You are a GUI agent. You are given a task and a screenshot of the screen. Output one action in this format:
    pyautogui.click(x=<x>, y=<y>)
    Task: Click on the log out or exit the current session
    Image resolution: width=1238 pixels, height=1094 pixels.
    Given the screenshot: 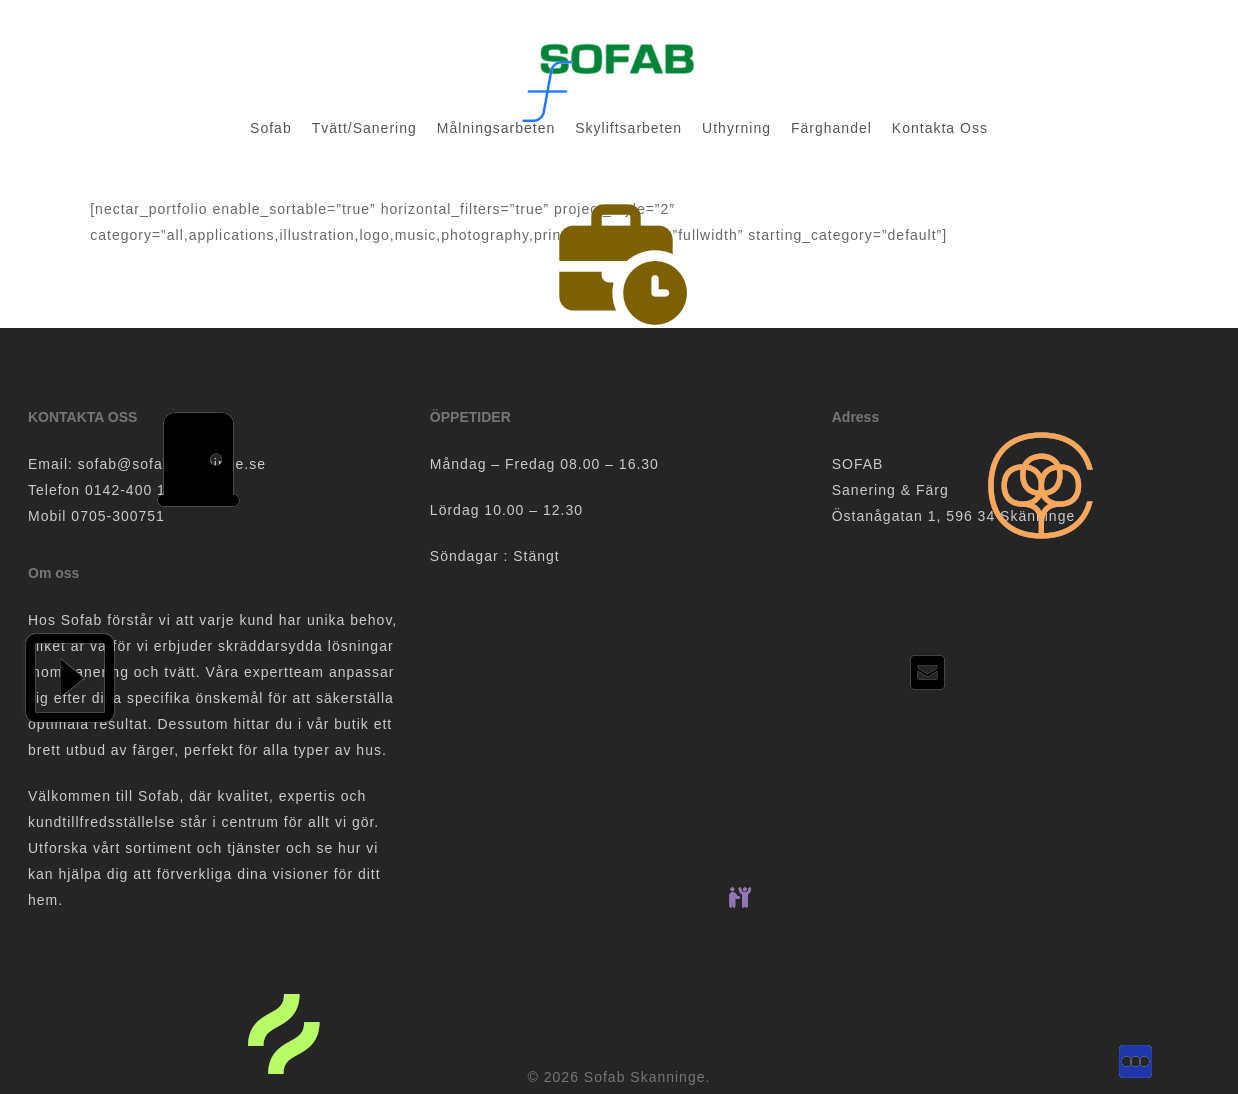 What is the action you would take?
    pyautogui.click(x=198, y=459)
    